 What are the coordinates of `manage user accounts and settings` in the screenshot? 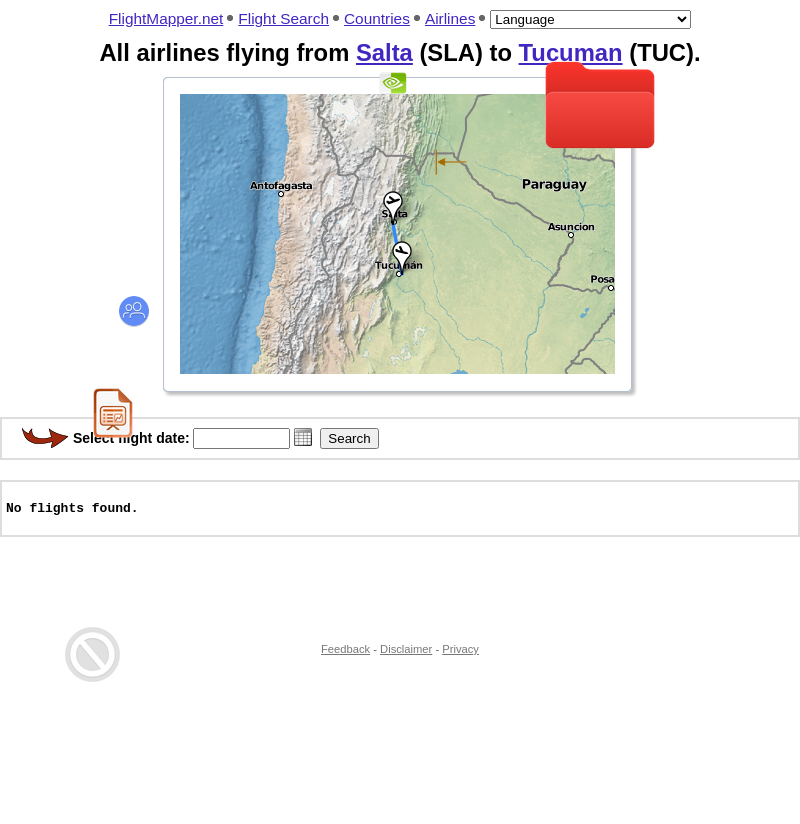 It's located at (134, 311).